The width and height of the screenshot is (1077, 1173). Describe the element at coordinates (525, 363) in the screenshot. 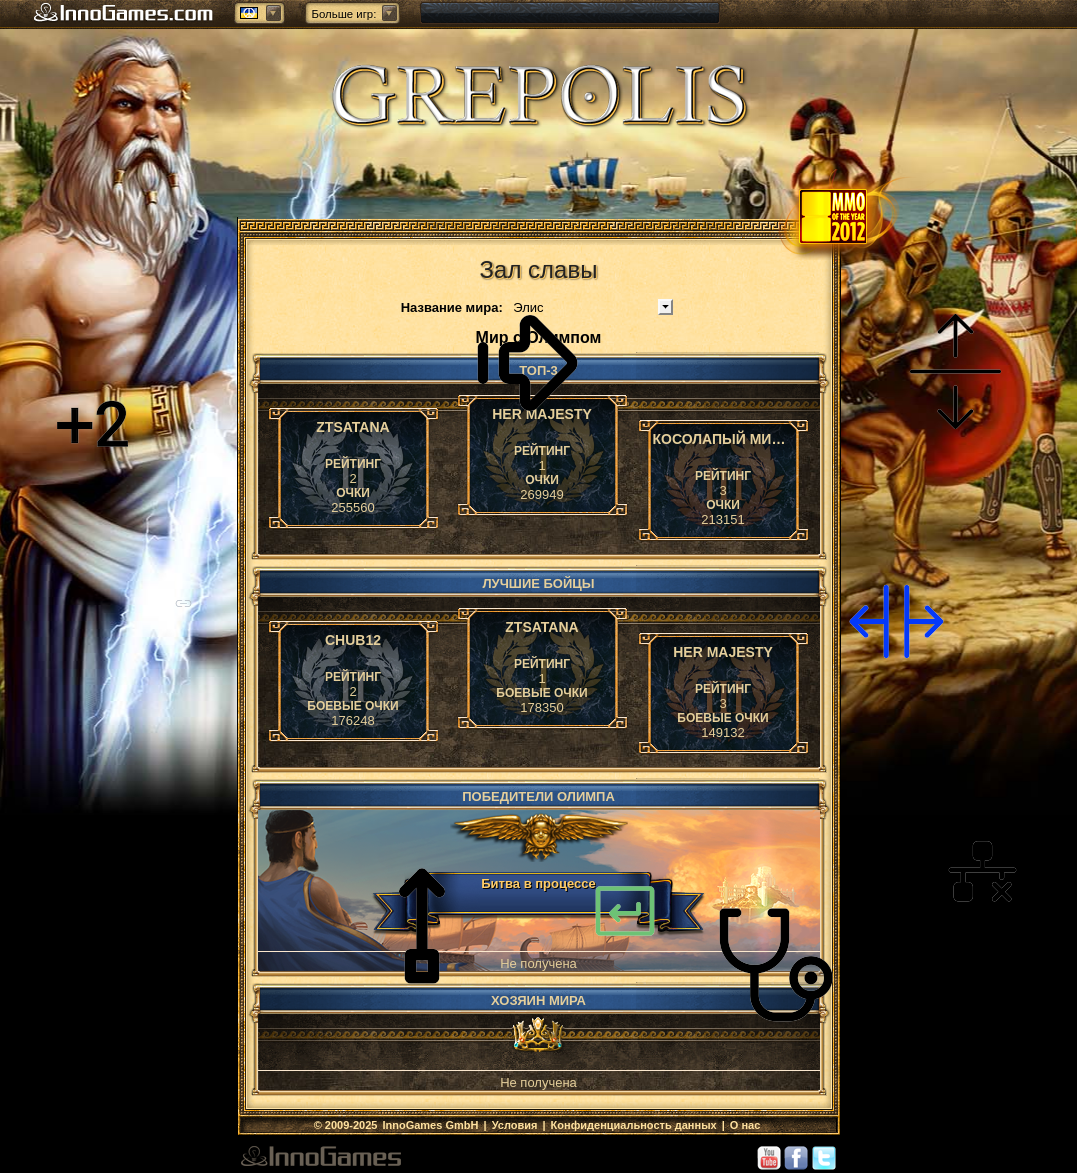

I see `skip to end or jump forward` at that location.